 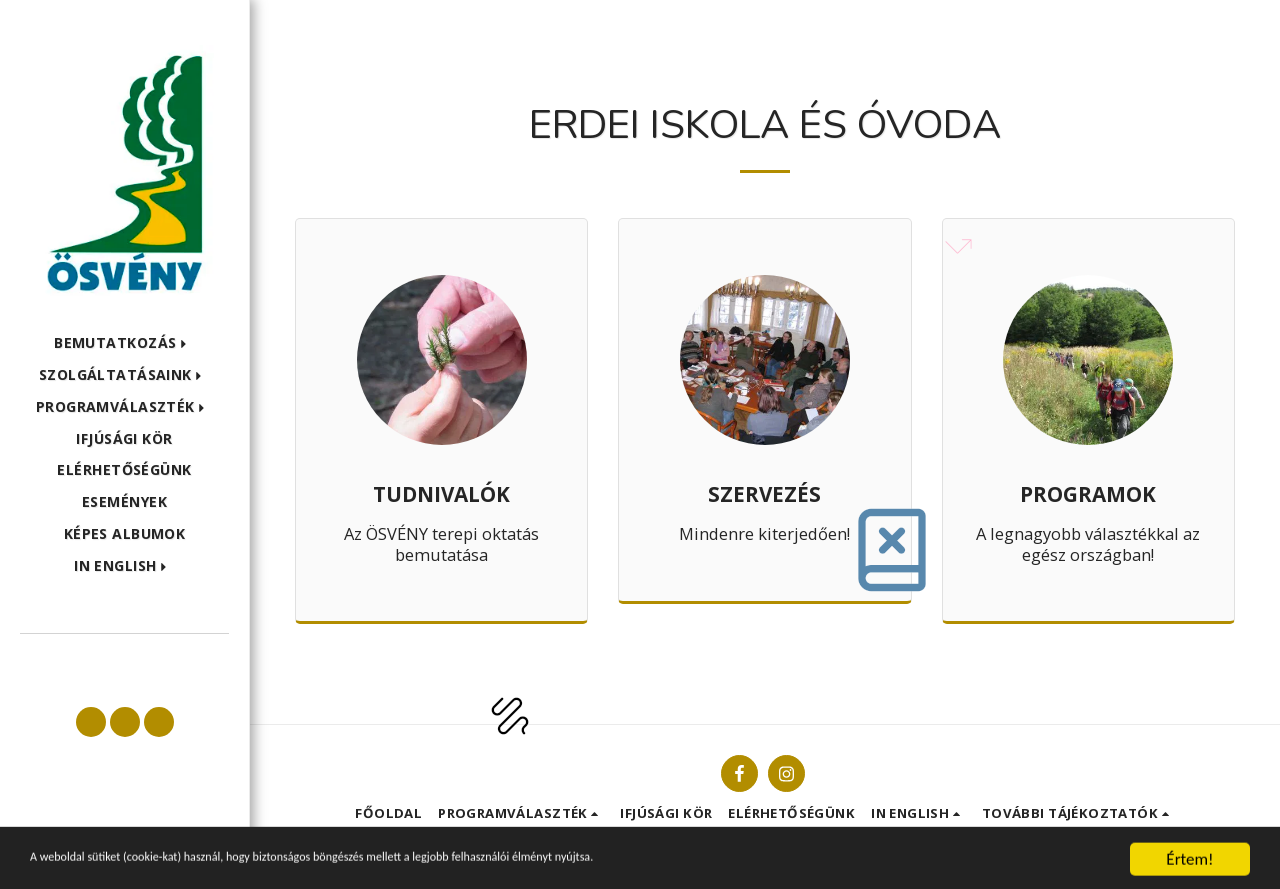 I want to click on access freehand drawing or annotation tools, so click(x=510, y=716).